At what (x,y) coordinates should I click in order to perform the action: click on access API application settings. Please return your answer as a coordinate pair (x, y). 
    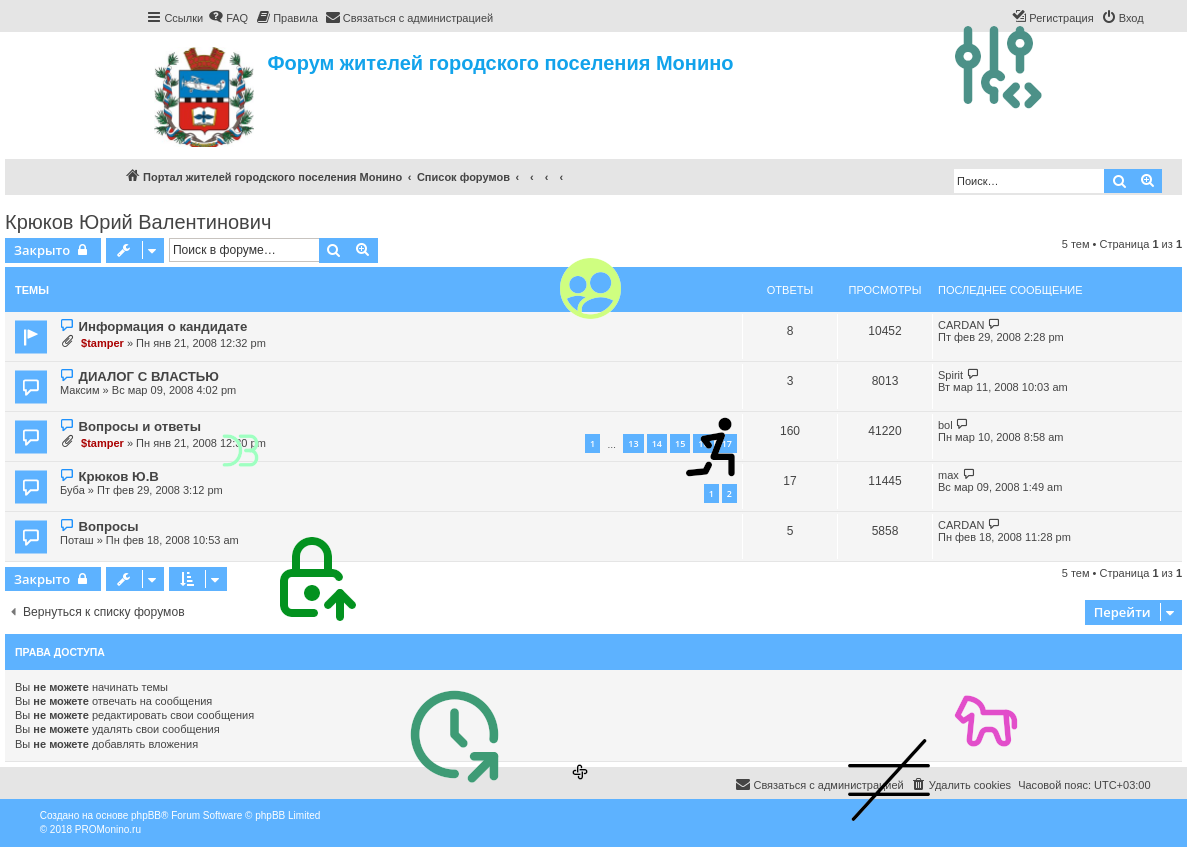
    Looking at the image, I should click on (580, 772).